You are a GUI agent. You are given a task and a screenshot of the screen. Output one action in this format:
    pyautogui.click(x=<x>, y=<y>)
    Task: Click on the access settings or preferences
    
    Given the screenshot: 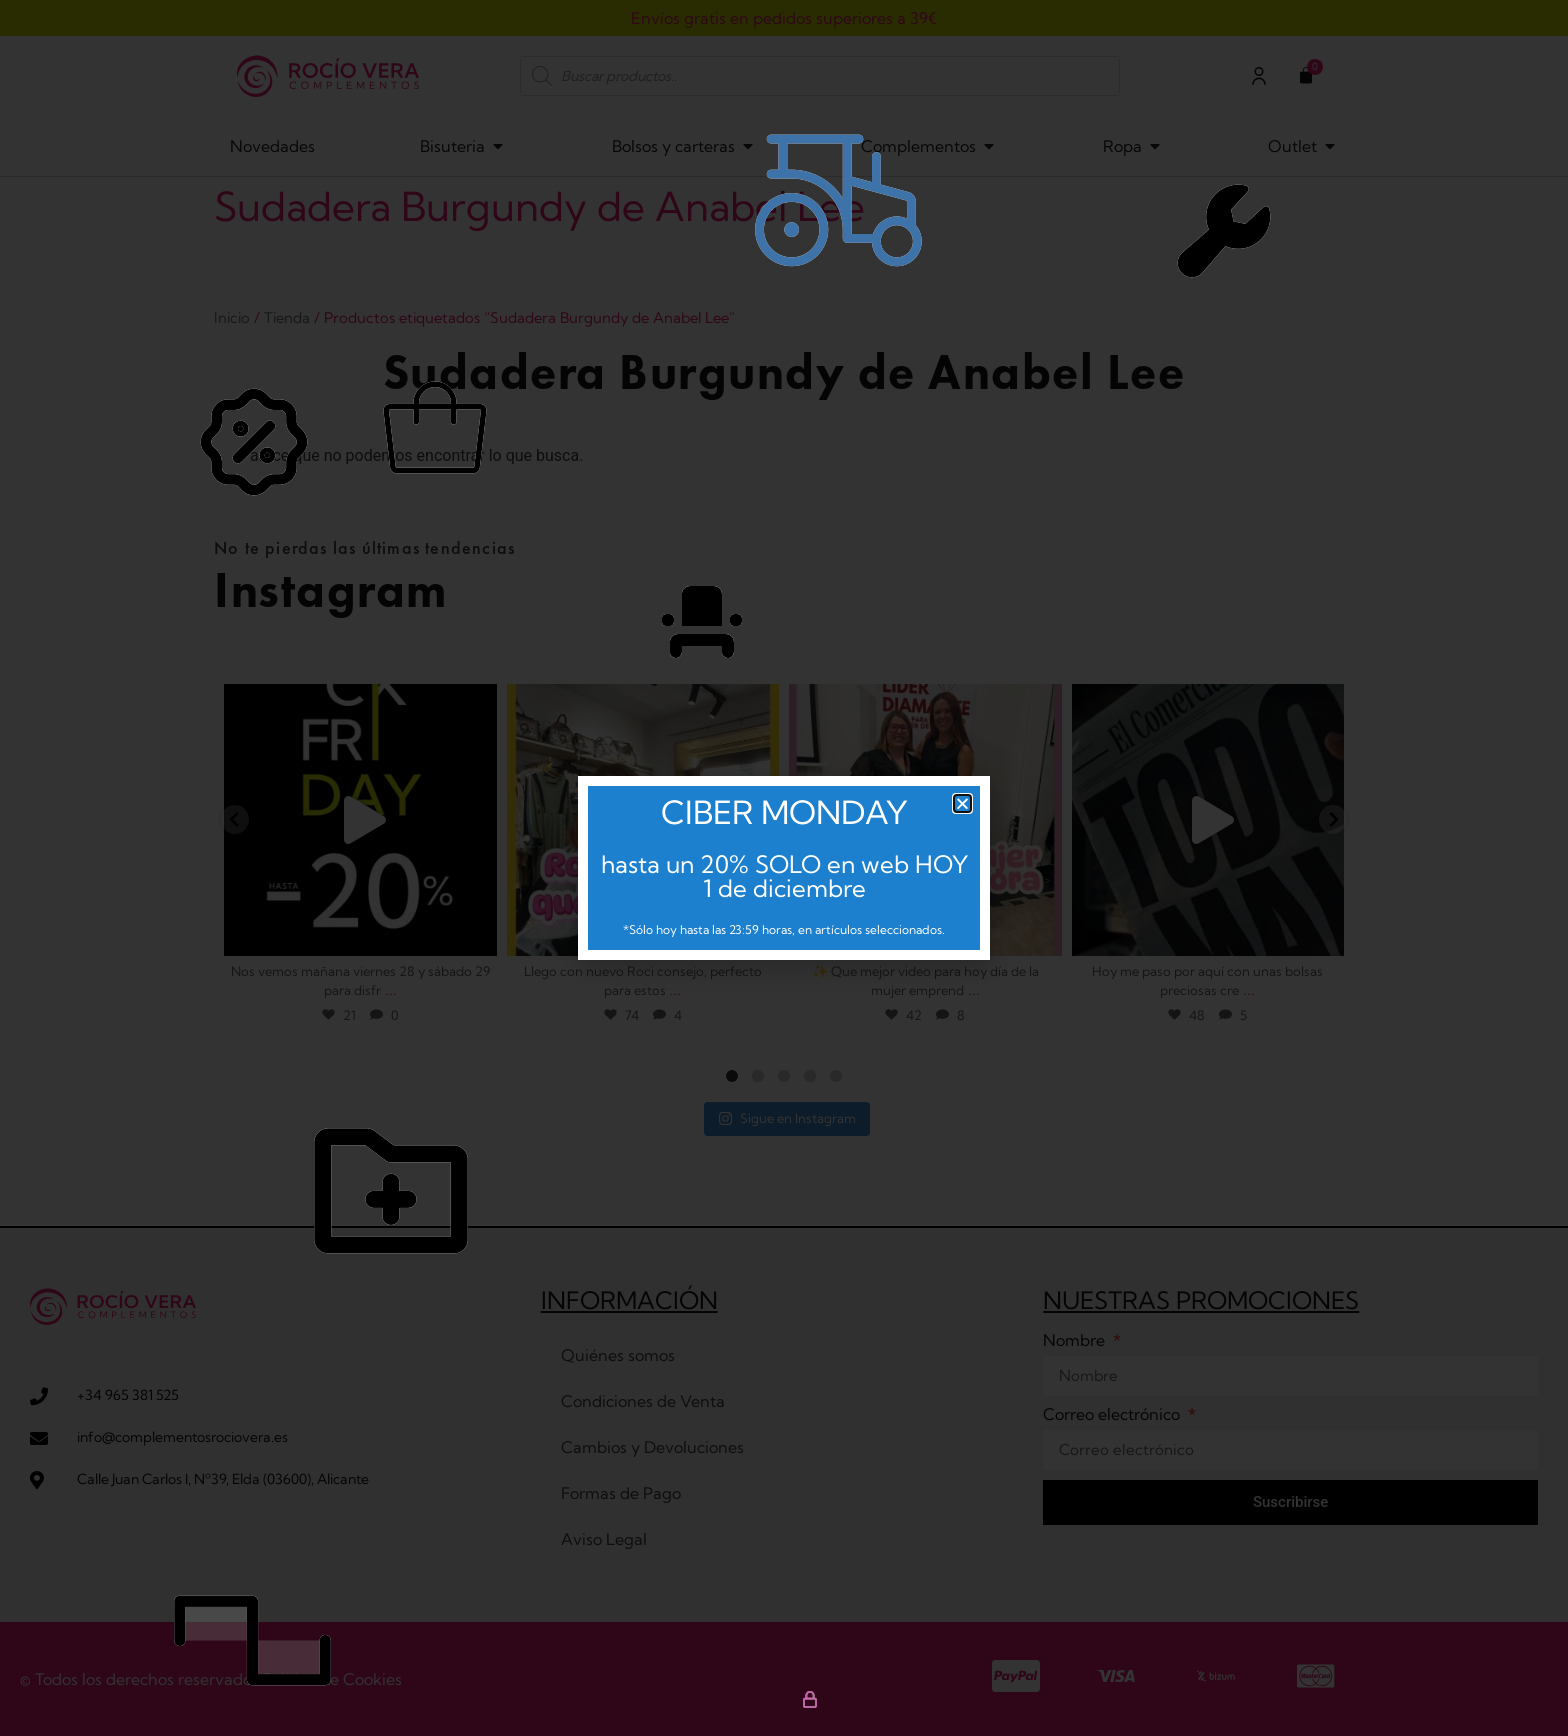 What is the action you would take?
    pyautogui.click(x=1224, y=231)
    